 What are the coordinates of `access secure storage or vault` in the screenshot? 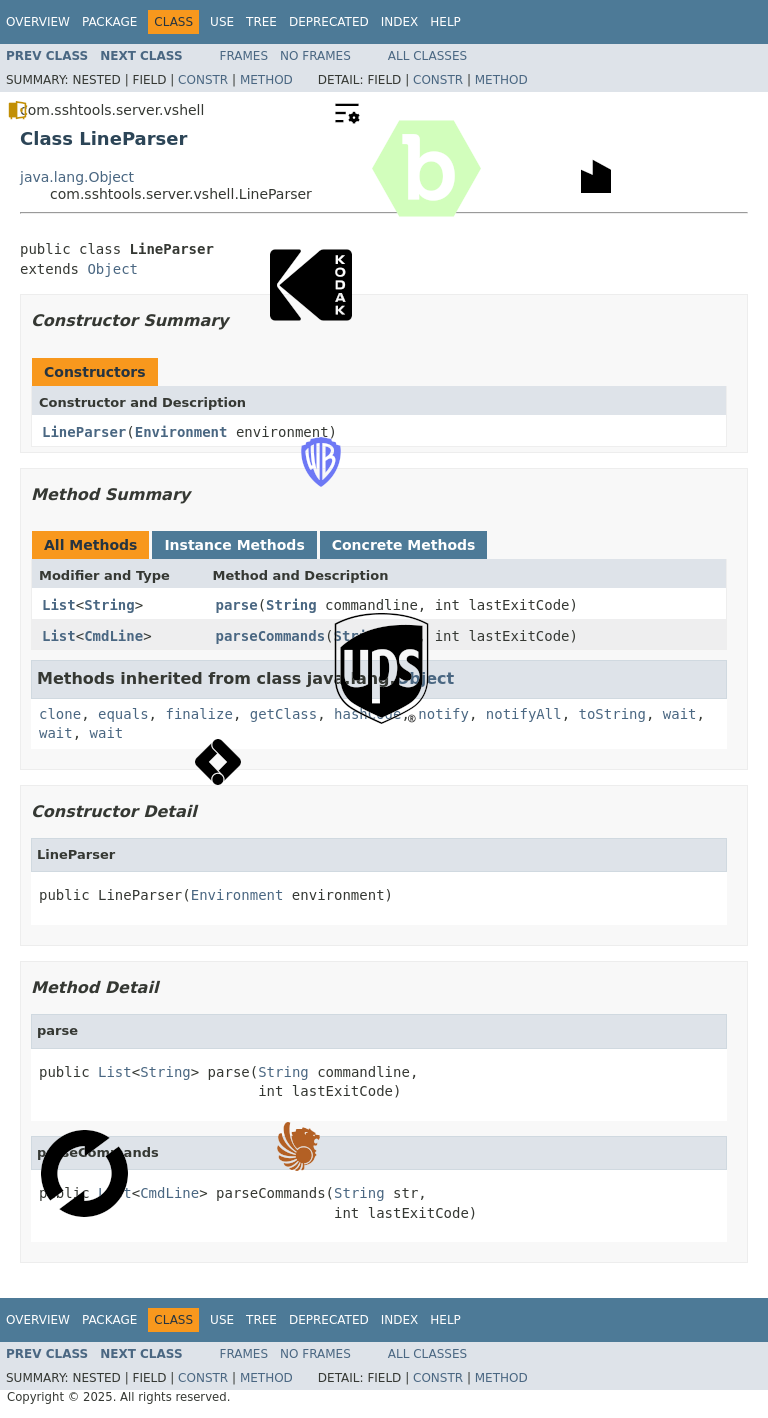 It's located at (17, 110).